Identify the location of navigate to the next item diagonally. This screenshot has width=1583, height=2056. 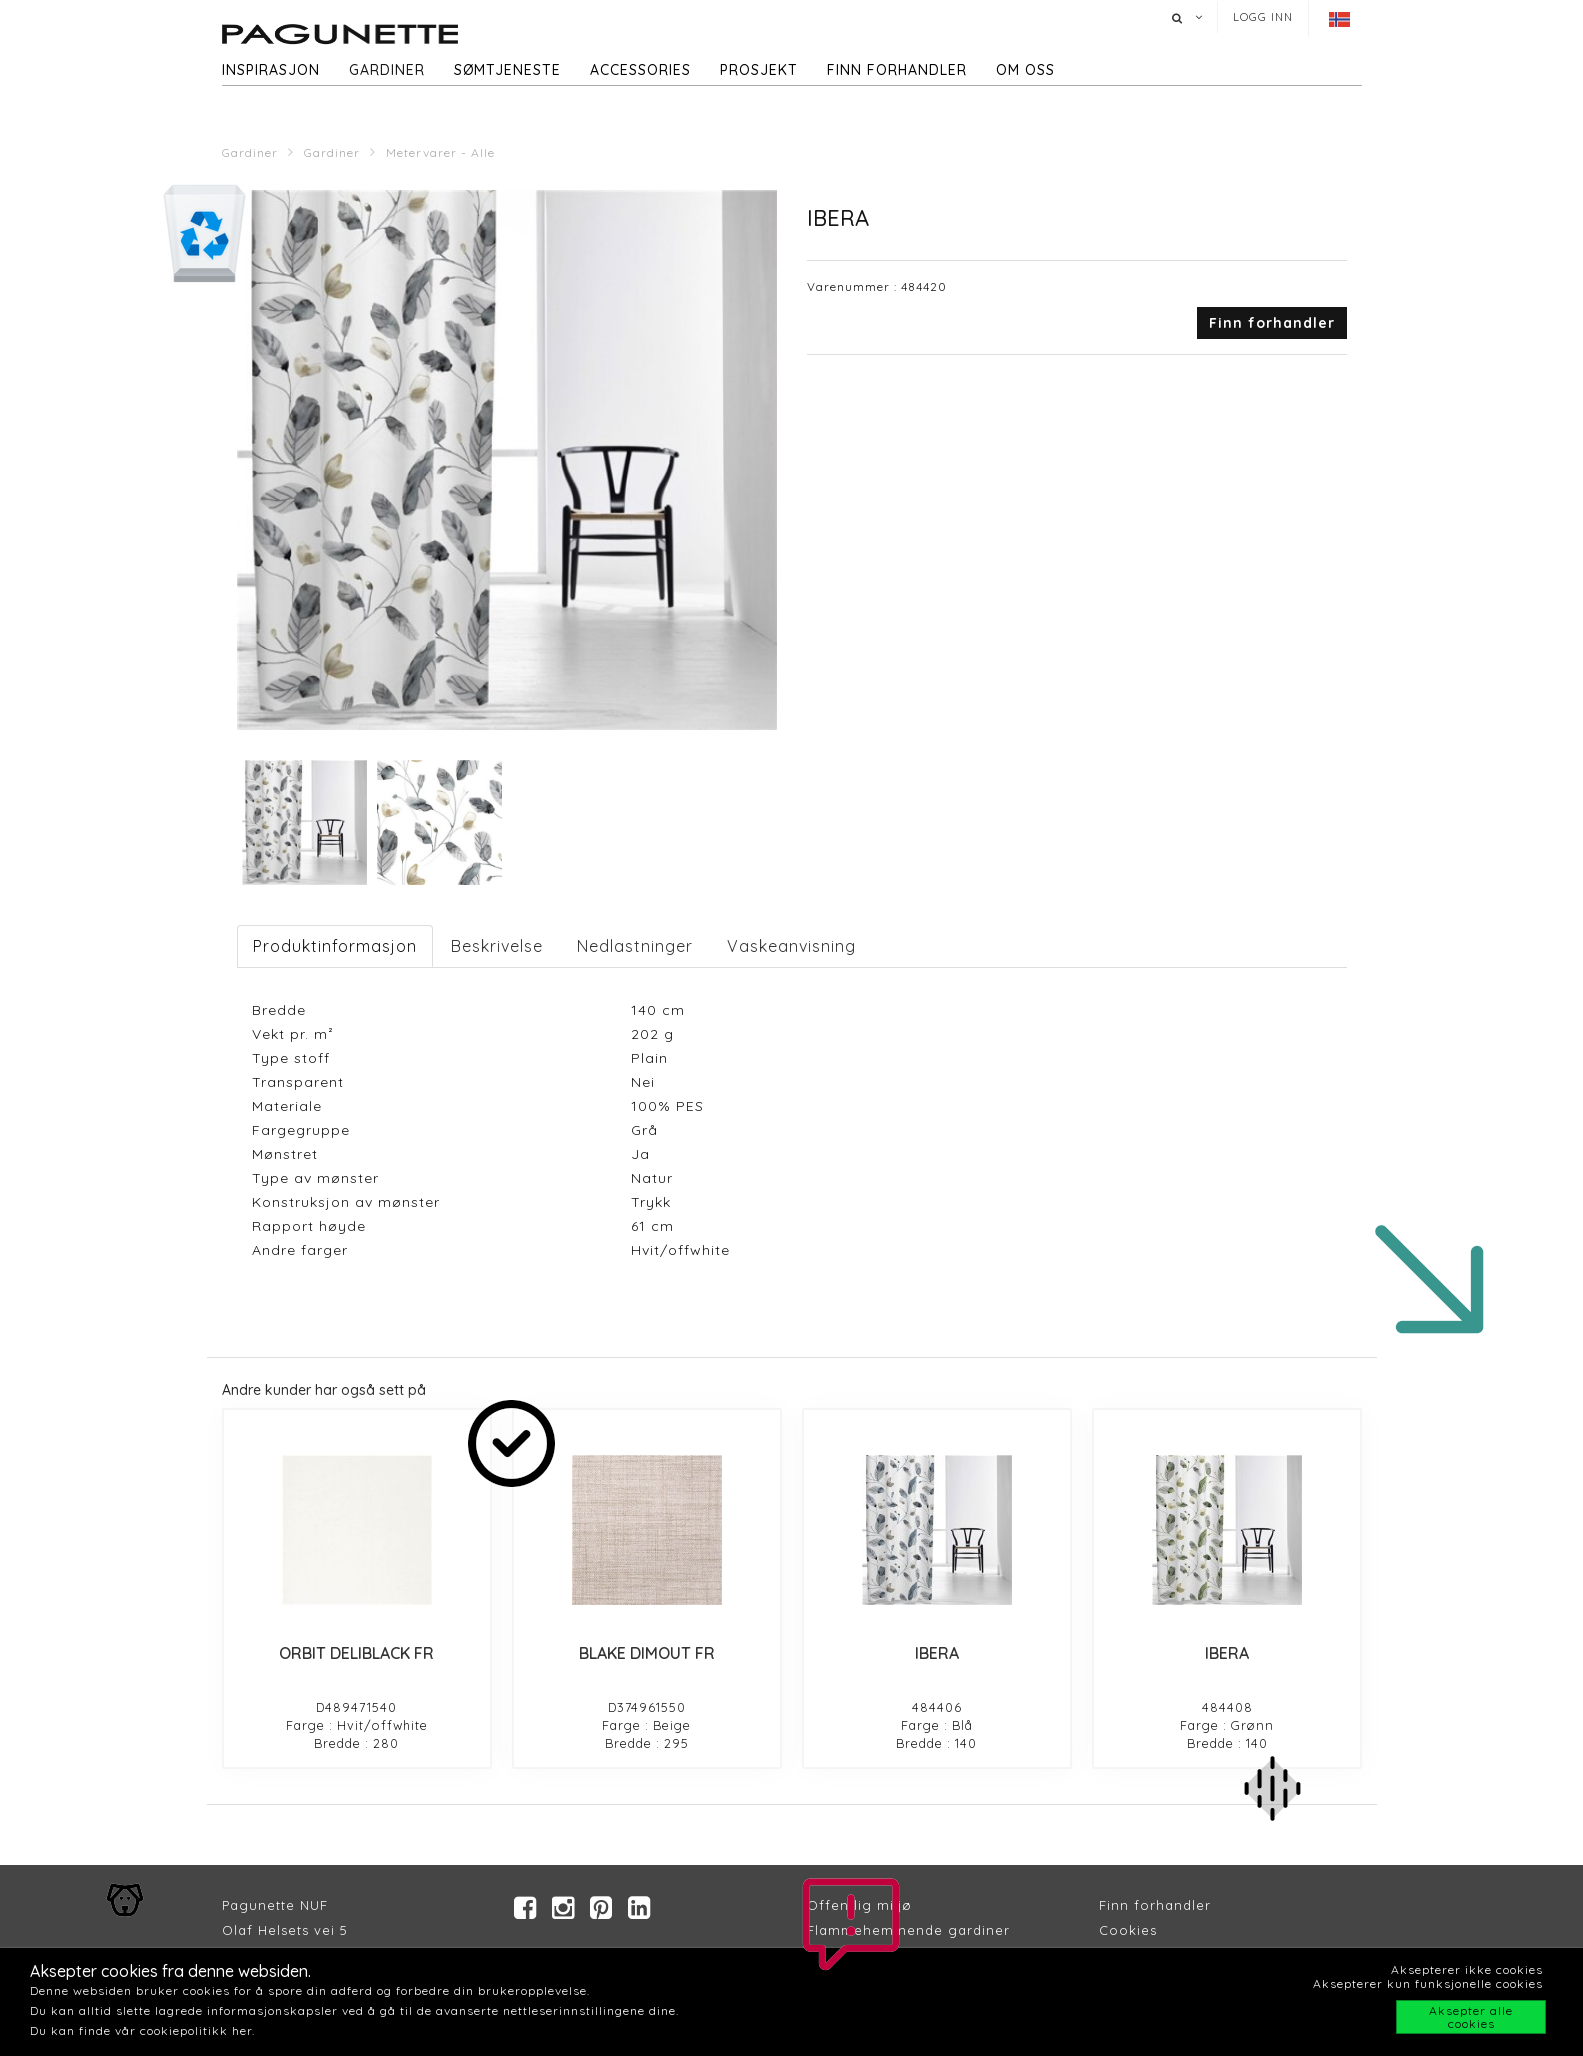
(1425, 1275).